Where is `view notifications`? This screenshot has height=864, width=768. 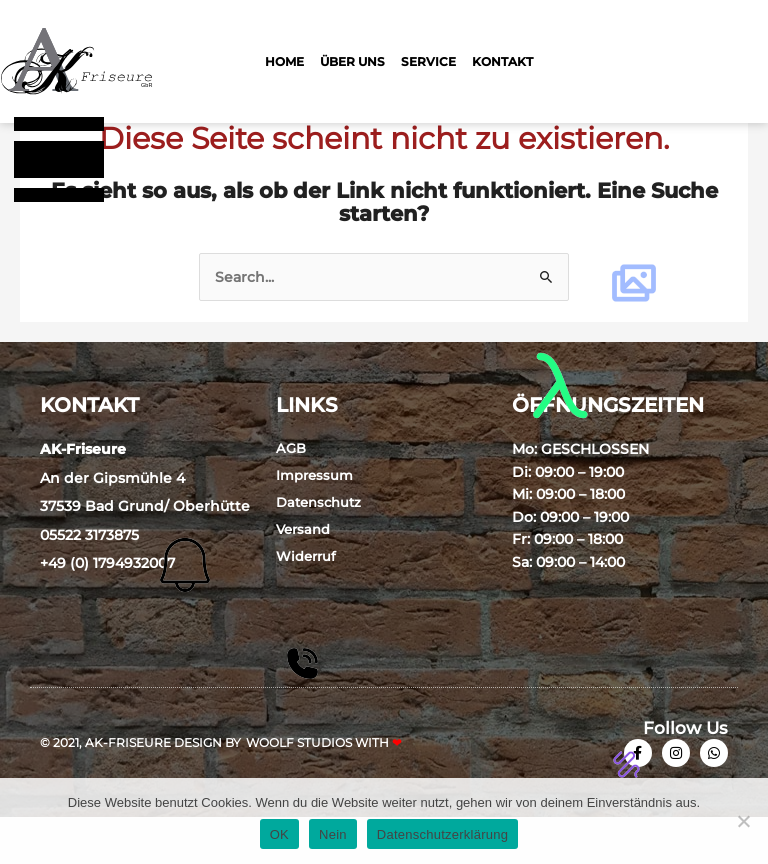 view notifications is located at coordinates (185, 565).